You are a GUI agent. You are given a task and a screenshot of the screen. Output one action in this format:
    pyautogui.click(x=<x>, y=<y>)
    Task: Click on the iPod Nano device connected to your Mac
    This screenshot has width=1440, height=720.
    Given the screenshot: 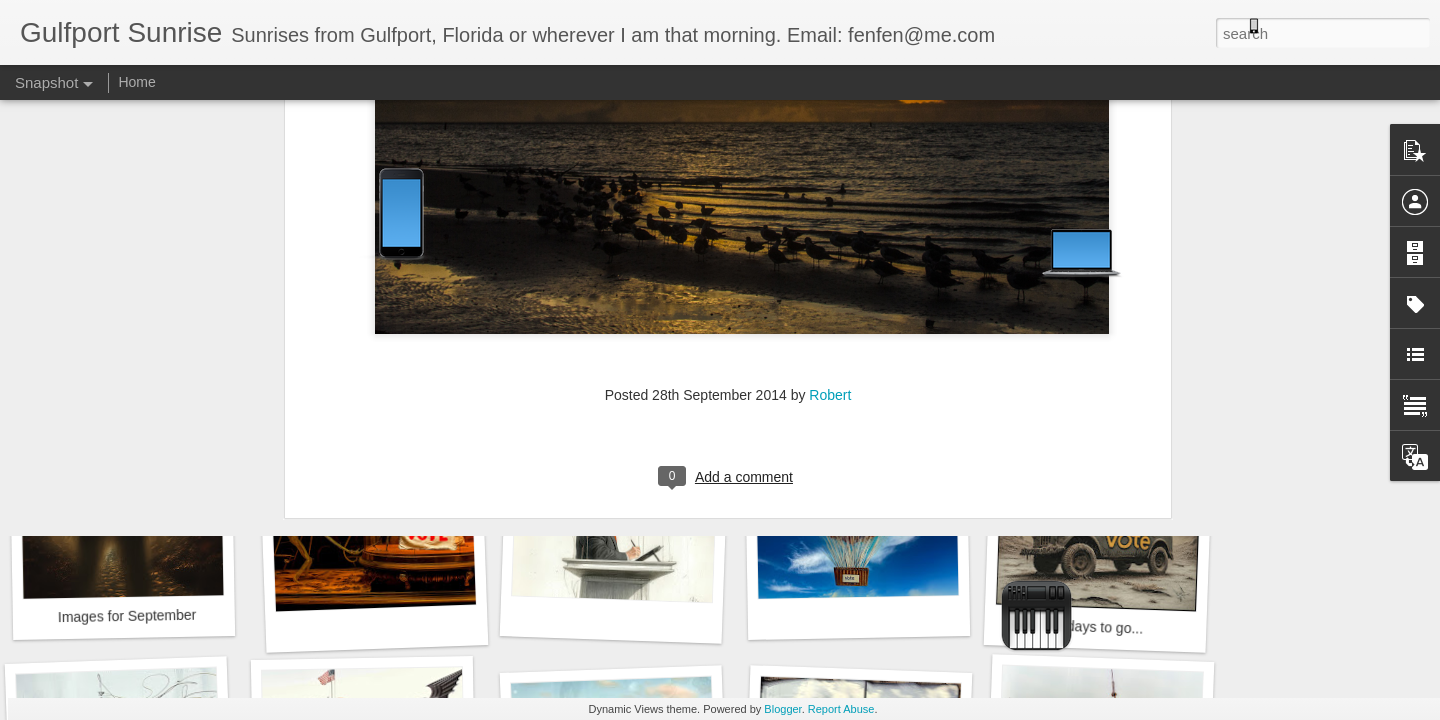 What is the action you would take?
    pyautogui.click(x=1254, y=26)
    